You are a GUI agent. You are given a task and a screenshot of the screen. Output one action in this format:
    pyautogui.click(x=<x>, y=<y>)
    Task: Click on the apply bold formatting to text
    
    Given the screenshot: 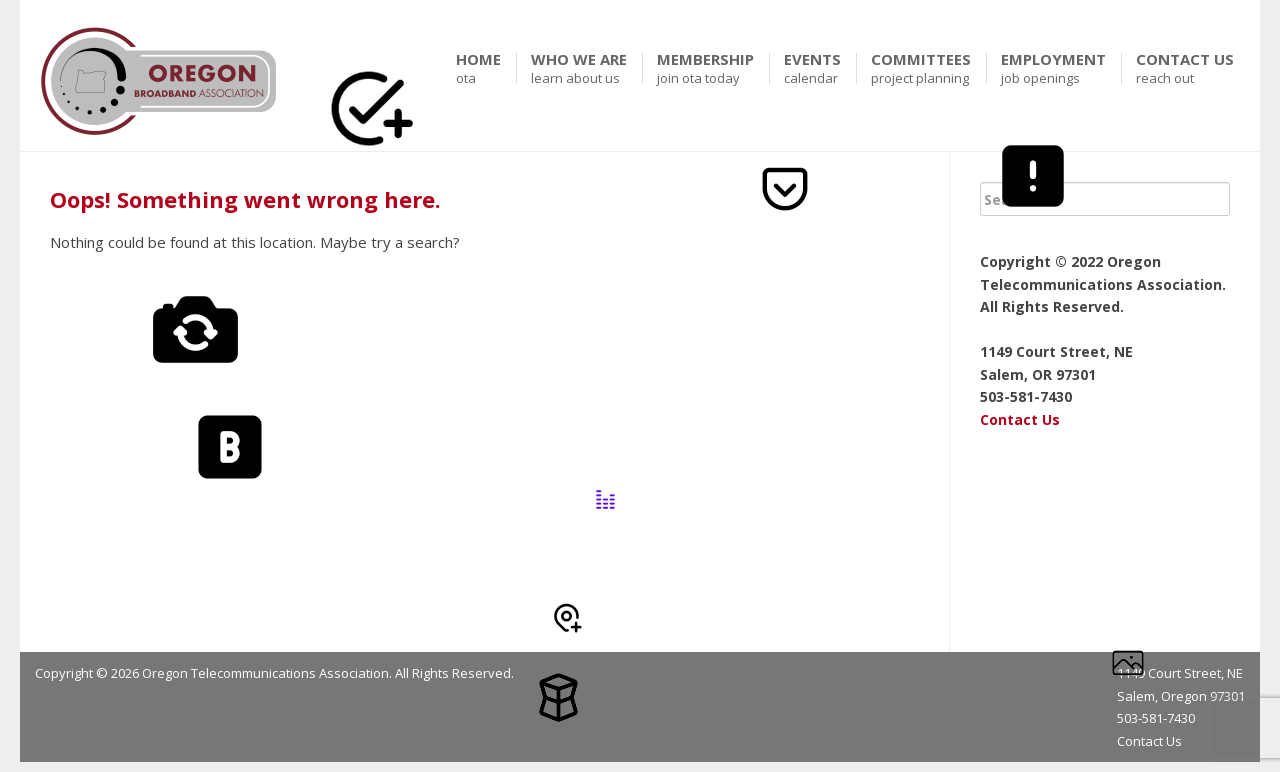 What is the action you would take?
    pyautogui.click(x=230, y=447)
    